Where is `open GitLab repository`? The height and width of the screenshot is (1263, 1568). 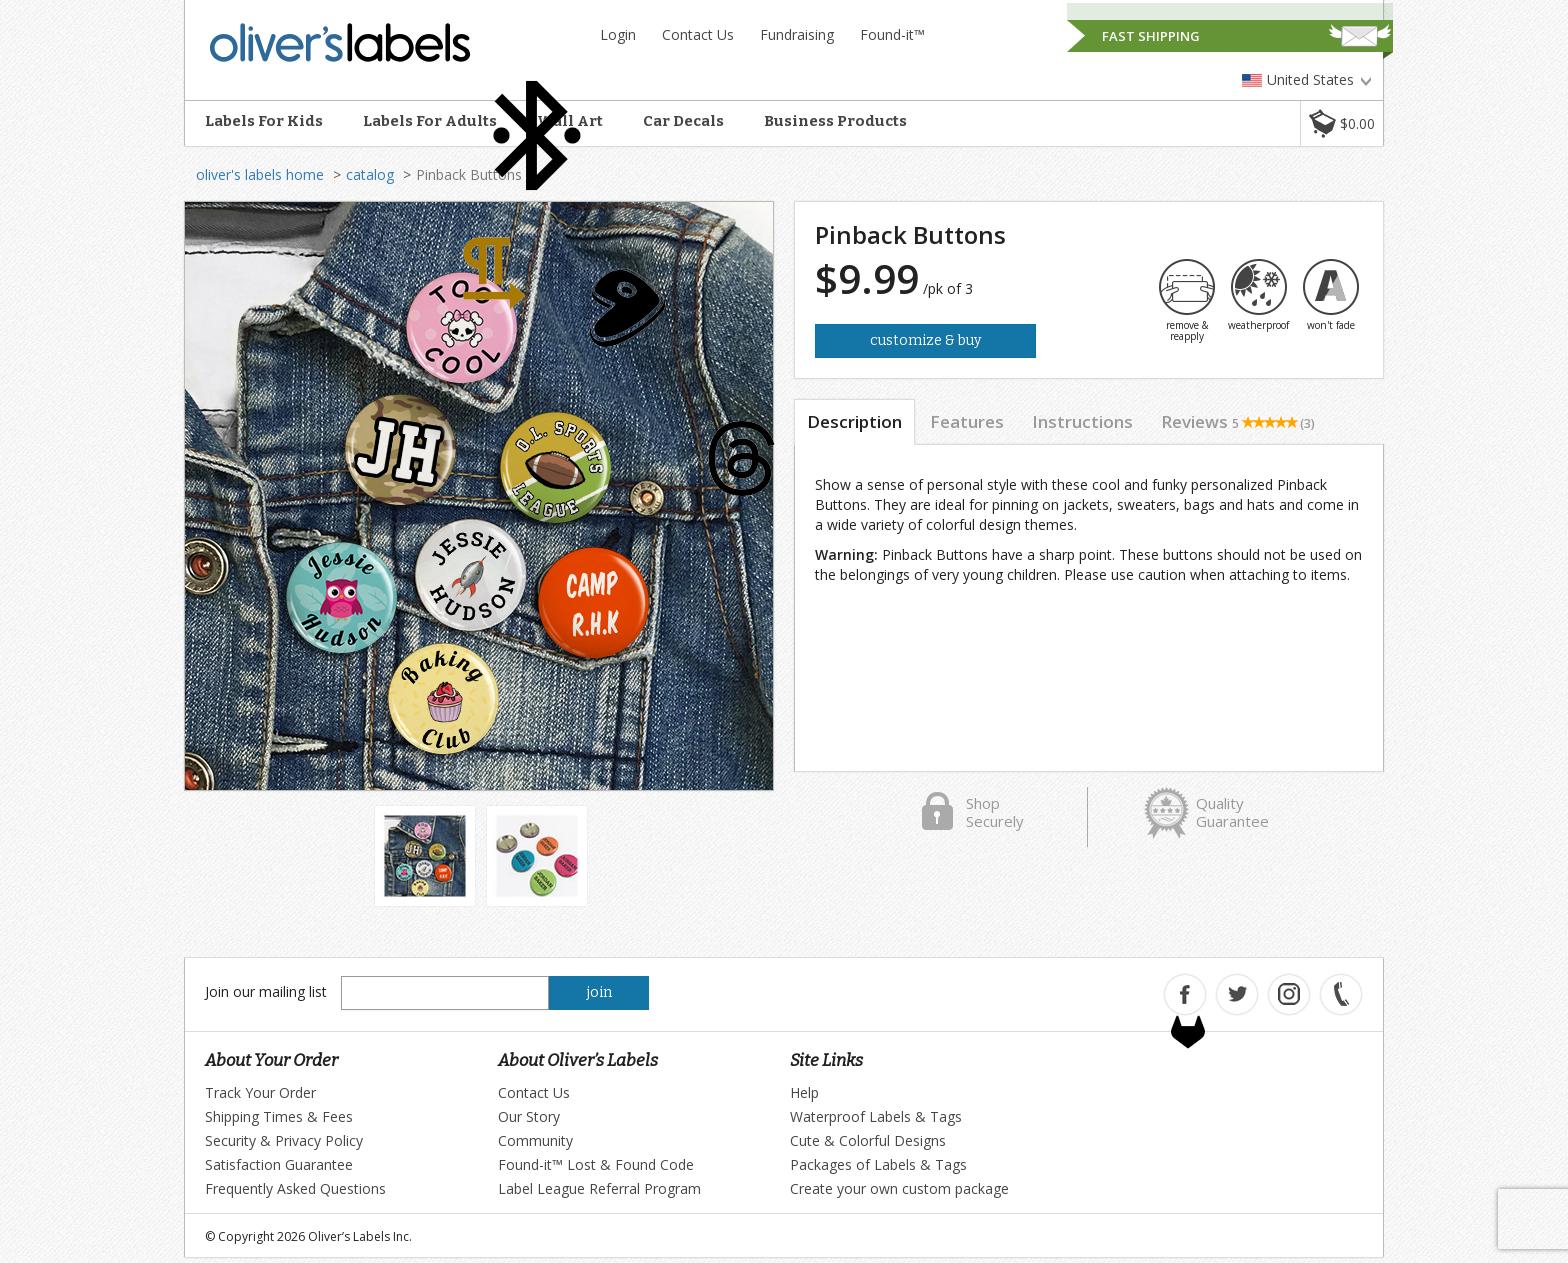 open GitLab repository is located at coordinates (1188, 1032).